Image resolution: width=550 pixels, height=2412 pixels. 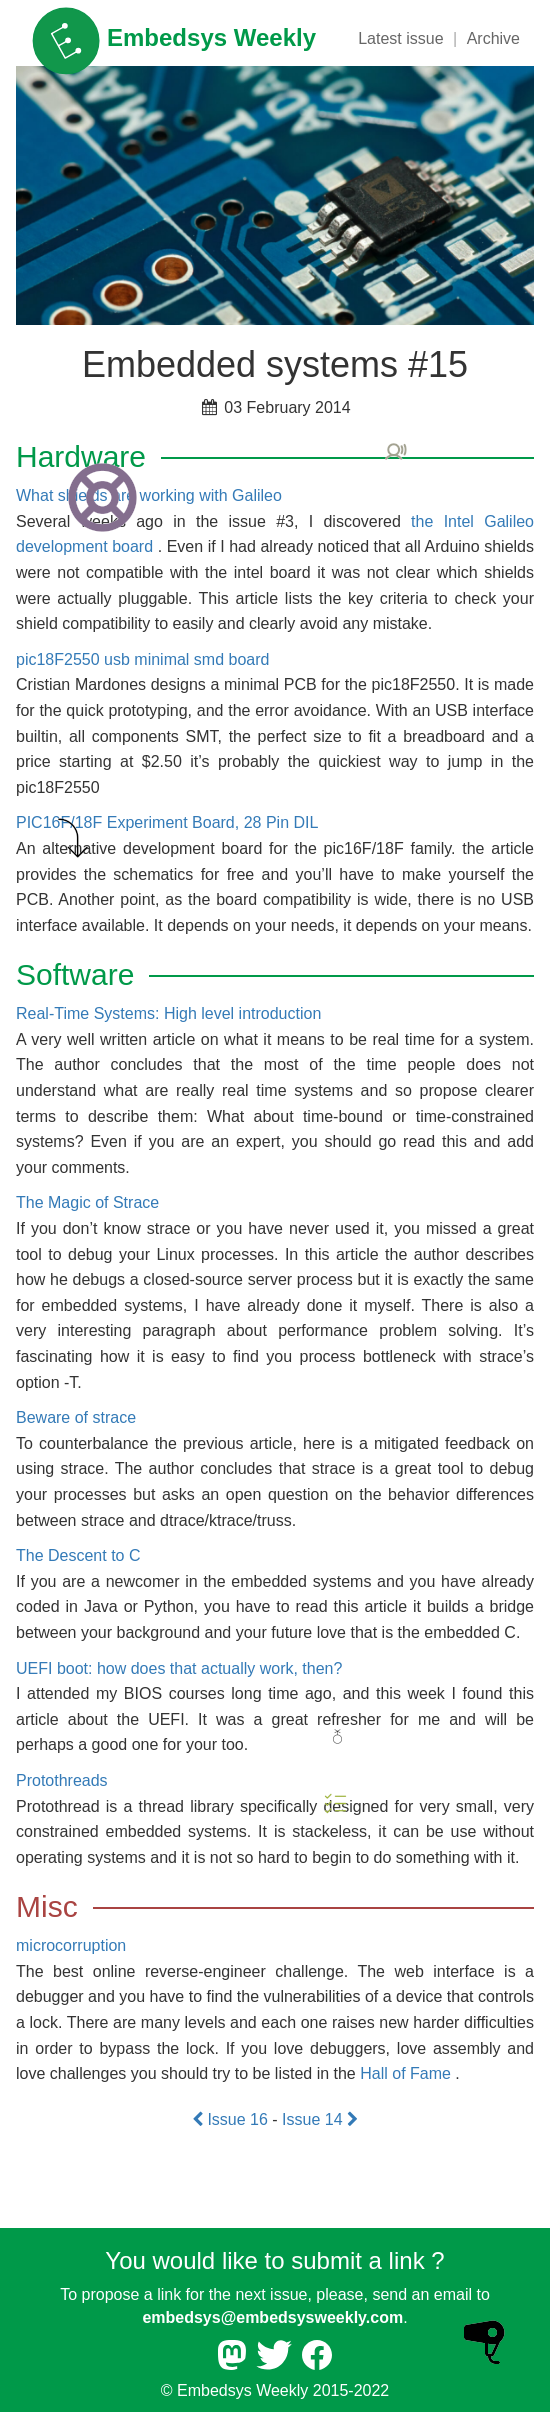 What do you see at coordinates (337, 1736) in the screenshot?
I see `select nonbinary gender identity` at bounding box center [337, 1736].